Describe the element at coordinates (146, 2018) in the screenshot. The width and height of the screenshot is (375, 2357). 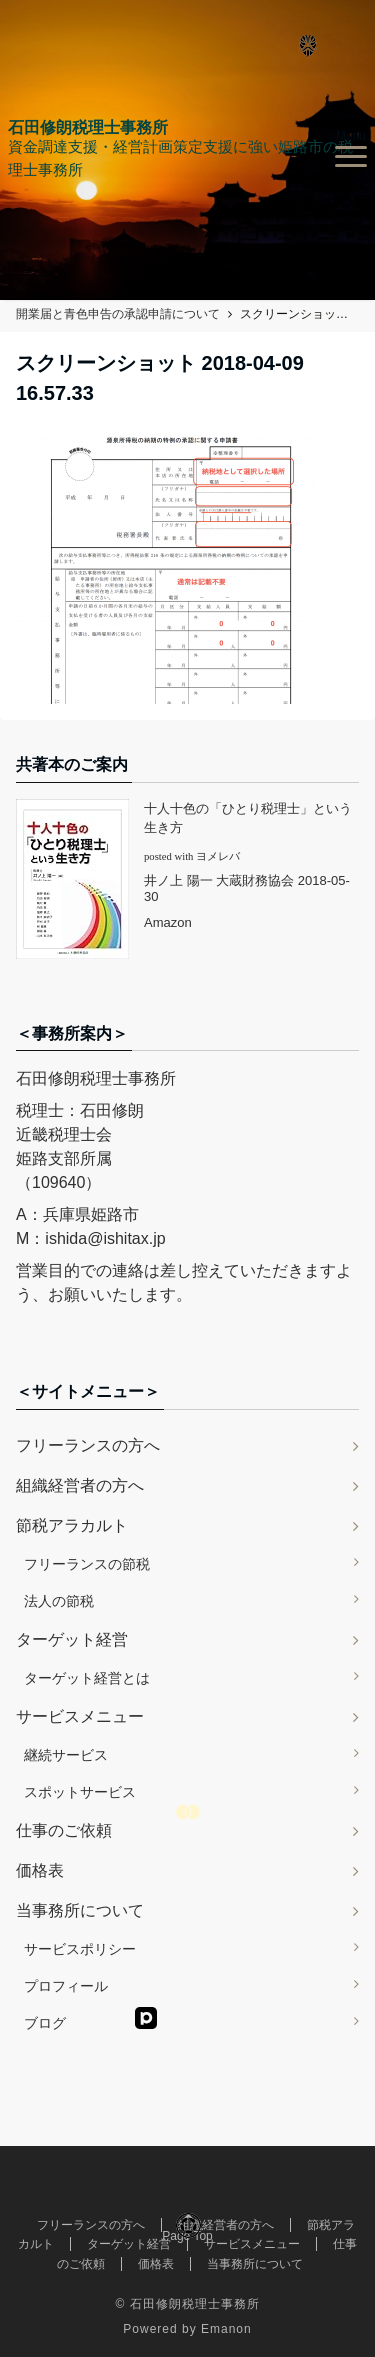
I see `open pixiv app` at that location.